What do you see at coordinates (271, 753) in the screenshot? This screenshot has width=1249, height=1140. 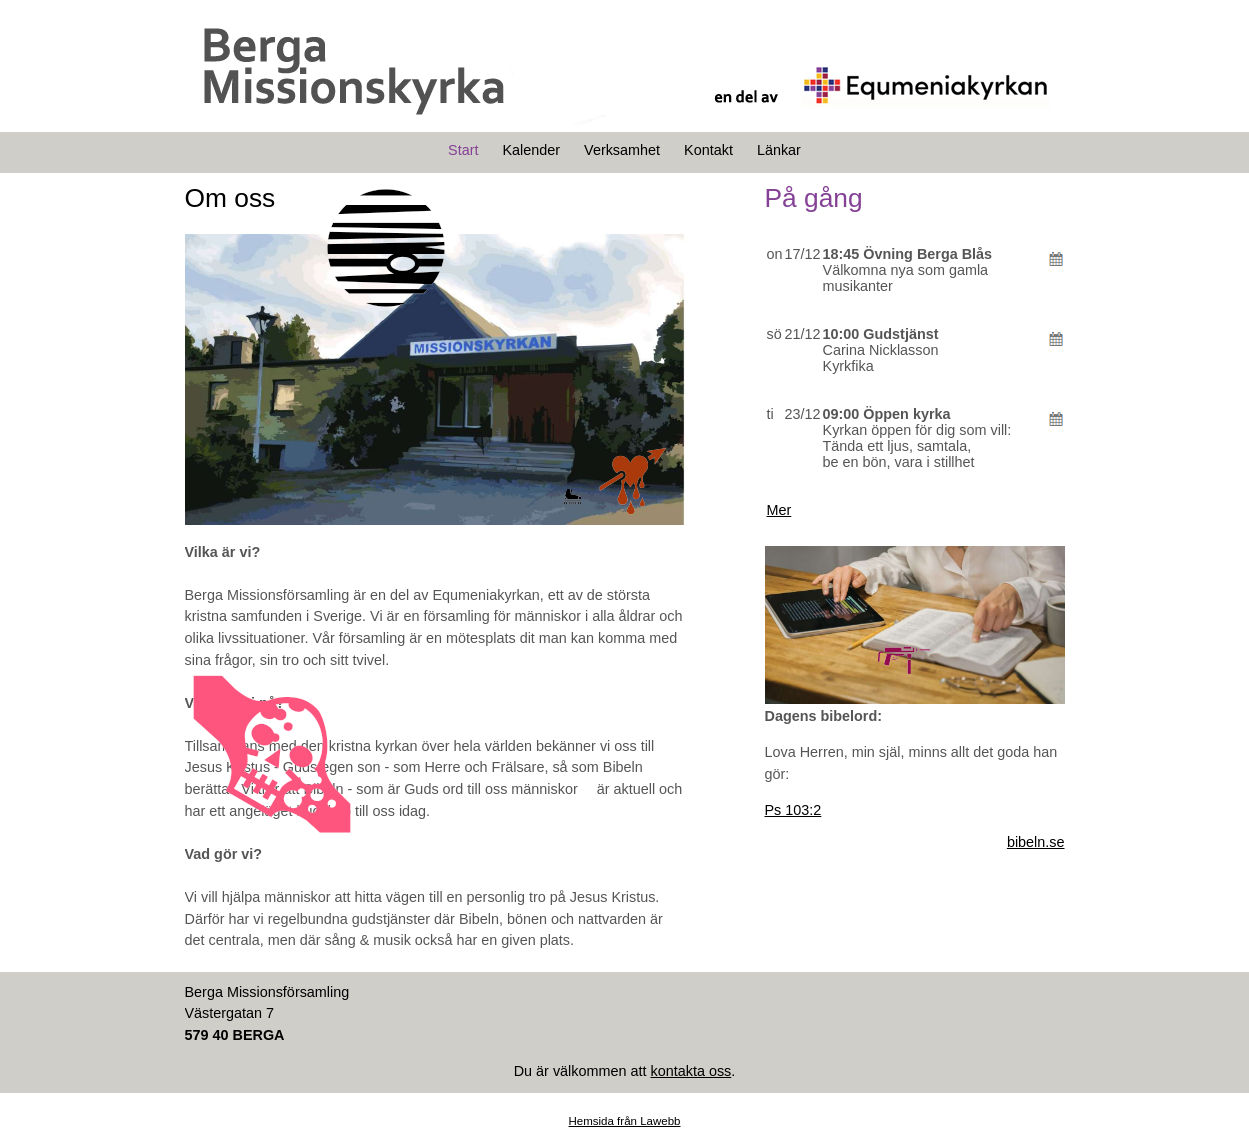 I see `activate disintegrate ability or spell` at bounding box center [271, 753].